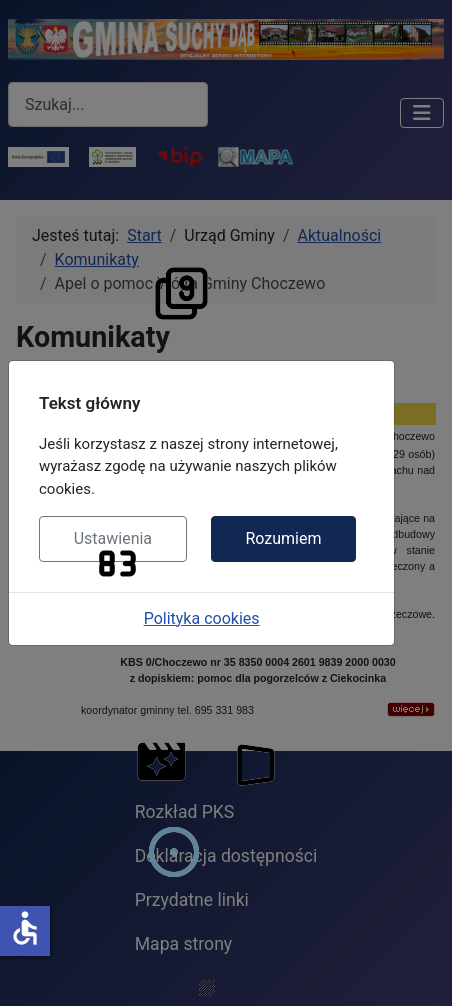  I want to click on view item 9 in a collection, so click(181, 293).